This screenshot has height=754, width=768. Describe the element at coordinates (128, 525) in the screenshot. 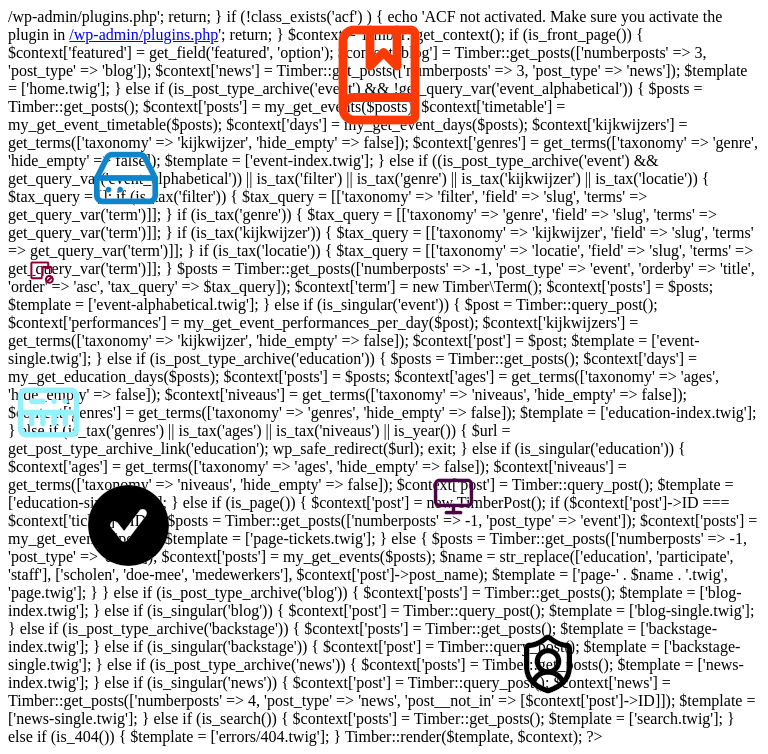

I see `indicates a completed or successful action` at that location.